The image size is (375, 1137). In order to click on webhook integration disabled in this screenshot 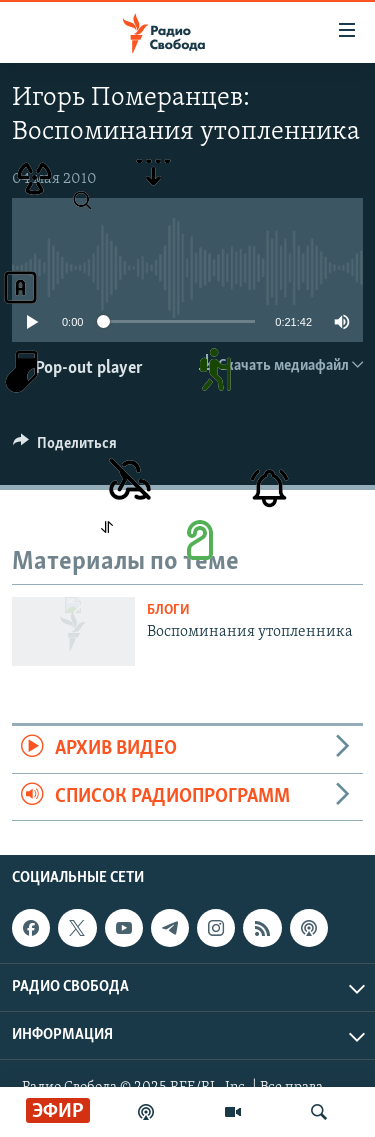, I will do `click(130, 479)`.